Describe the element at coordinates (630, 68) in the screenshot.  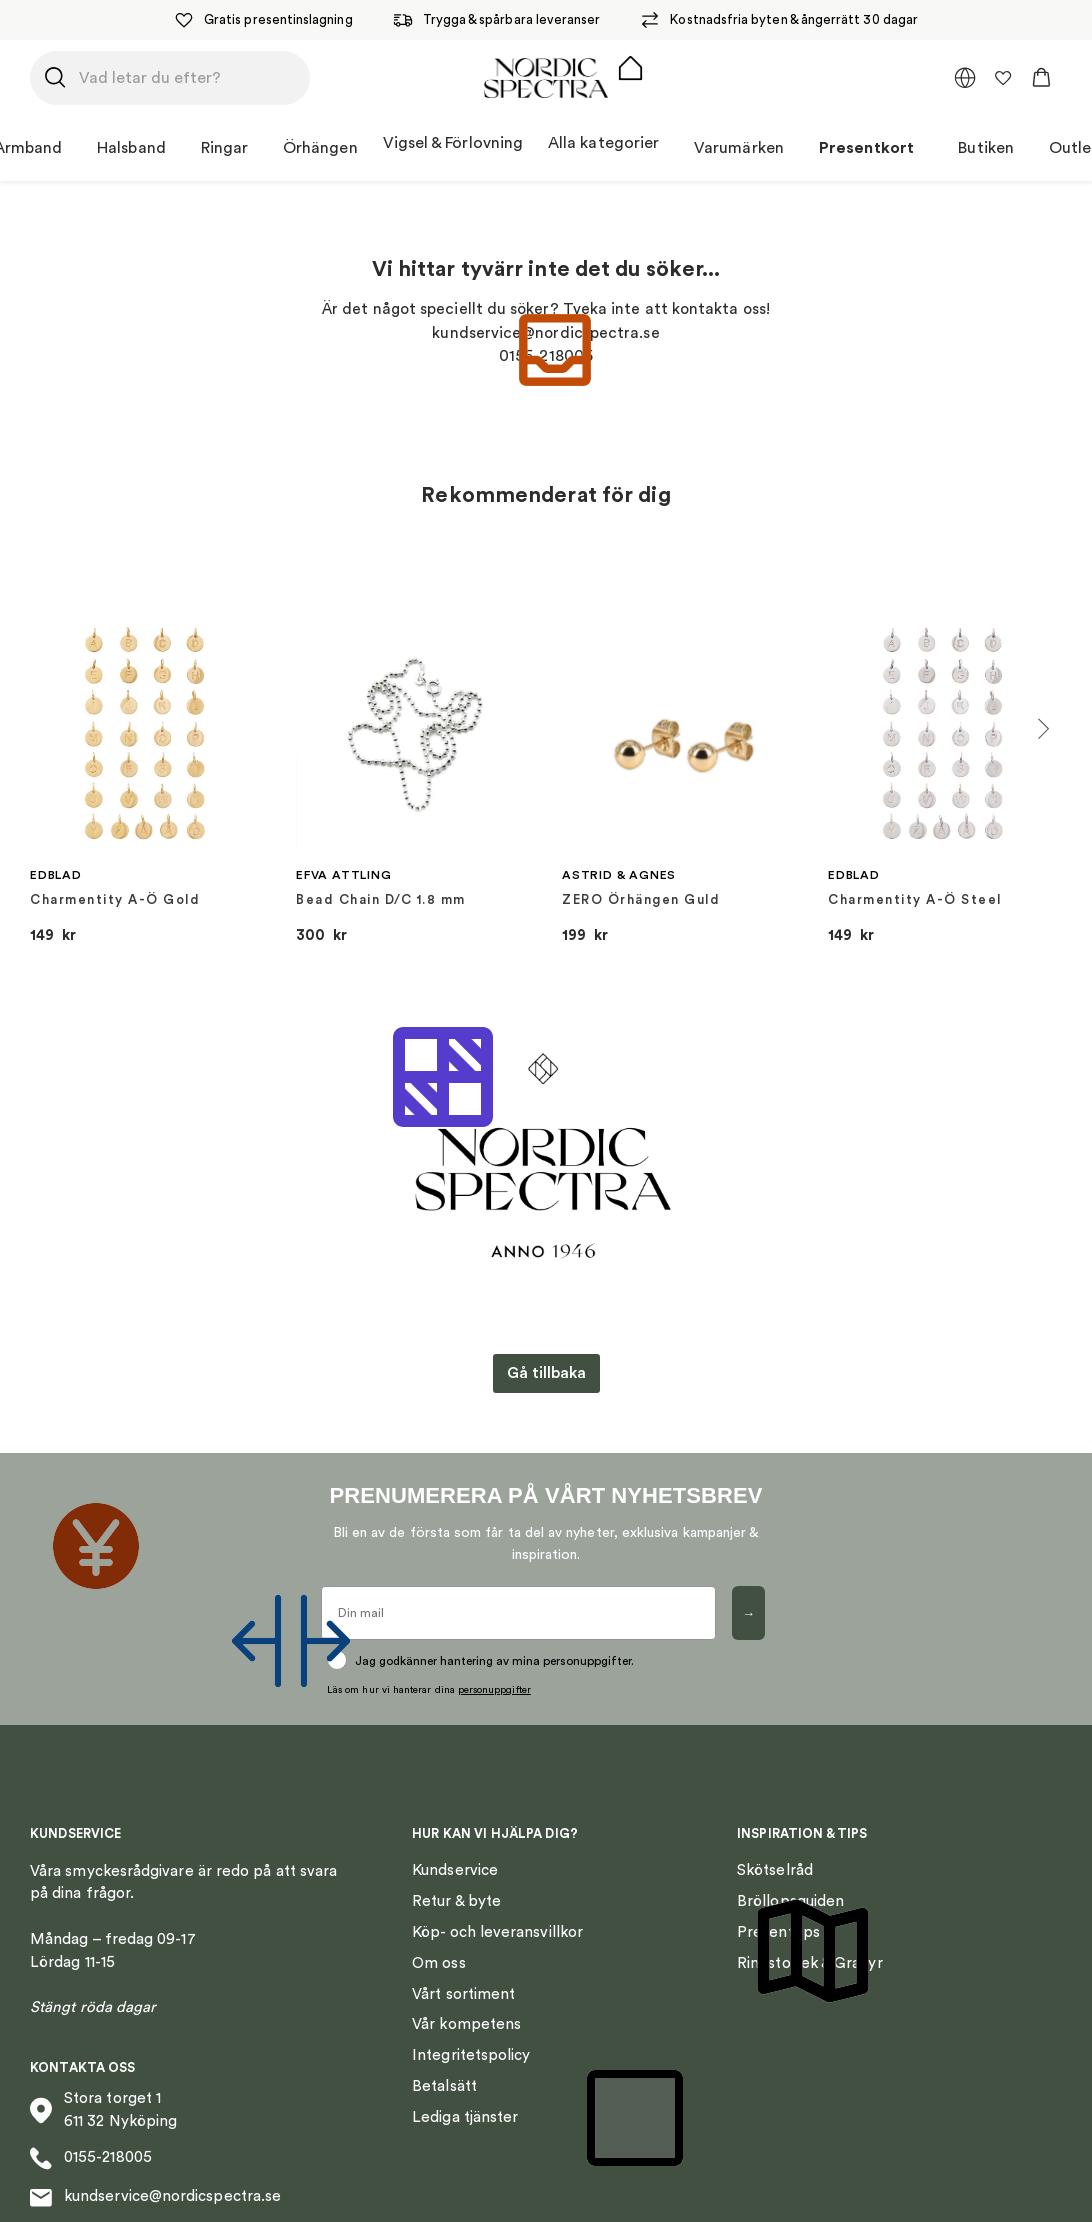
I see `navigate to home screen` at that location.